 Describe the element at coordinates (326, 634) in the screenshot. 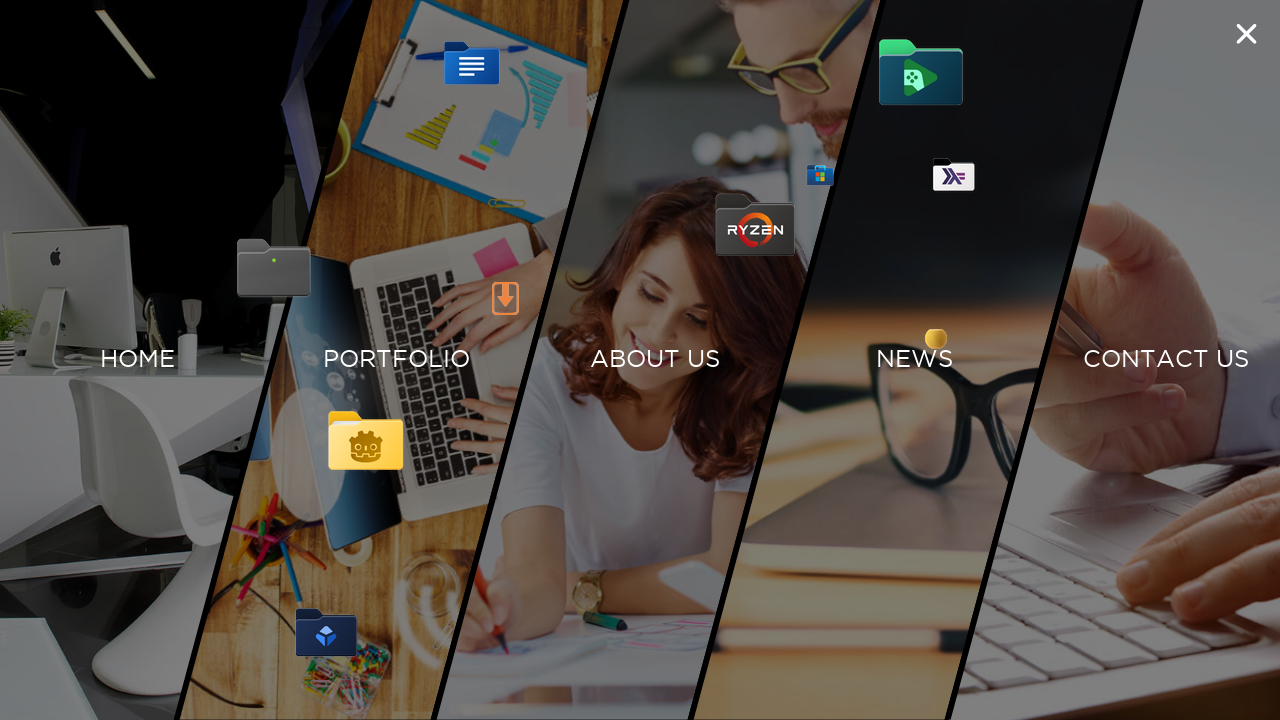

I see `open blockchain-related files and documents` at that location.